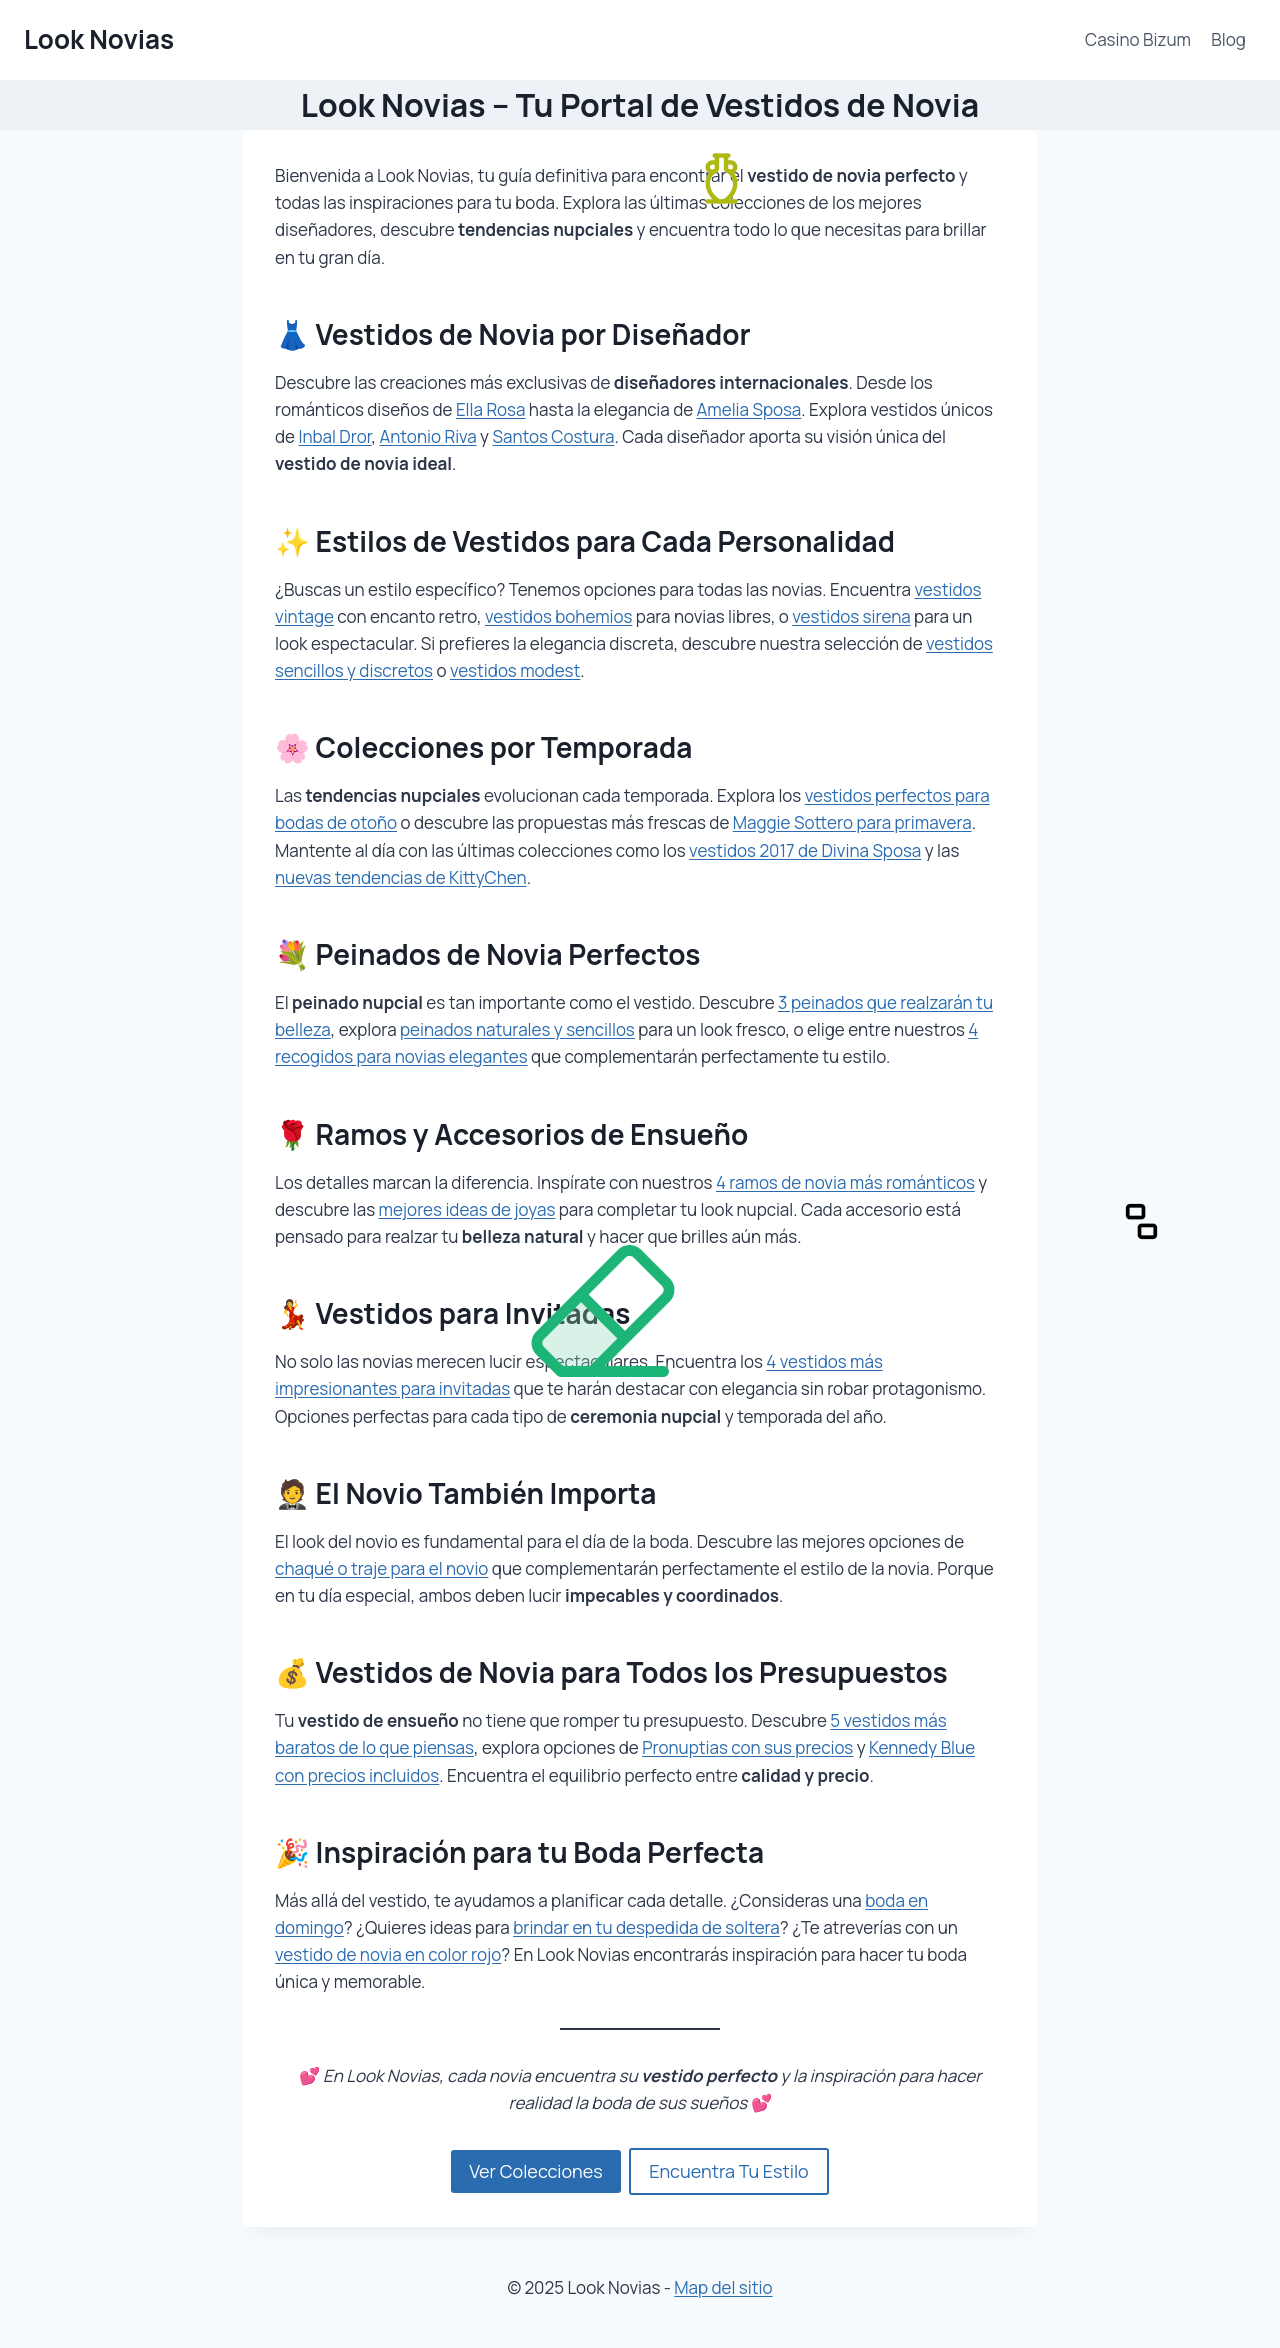 This screenshot has width=1280, height=2348. Describe the element at coordinates (603, 1311) in the screenshot. I see `erase or clear content` at that location.